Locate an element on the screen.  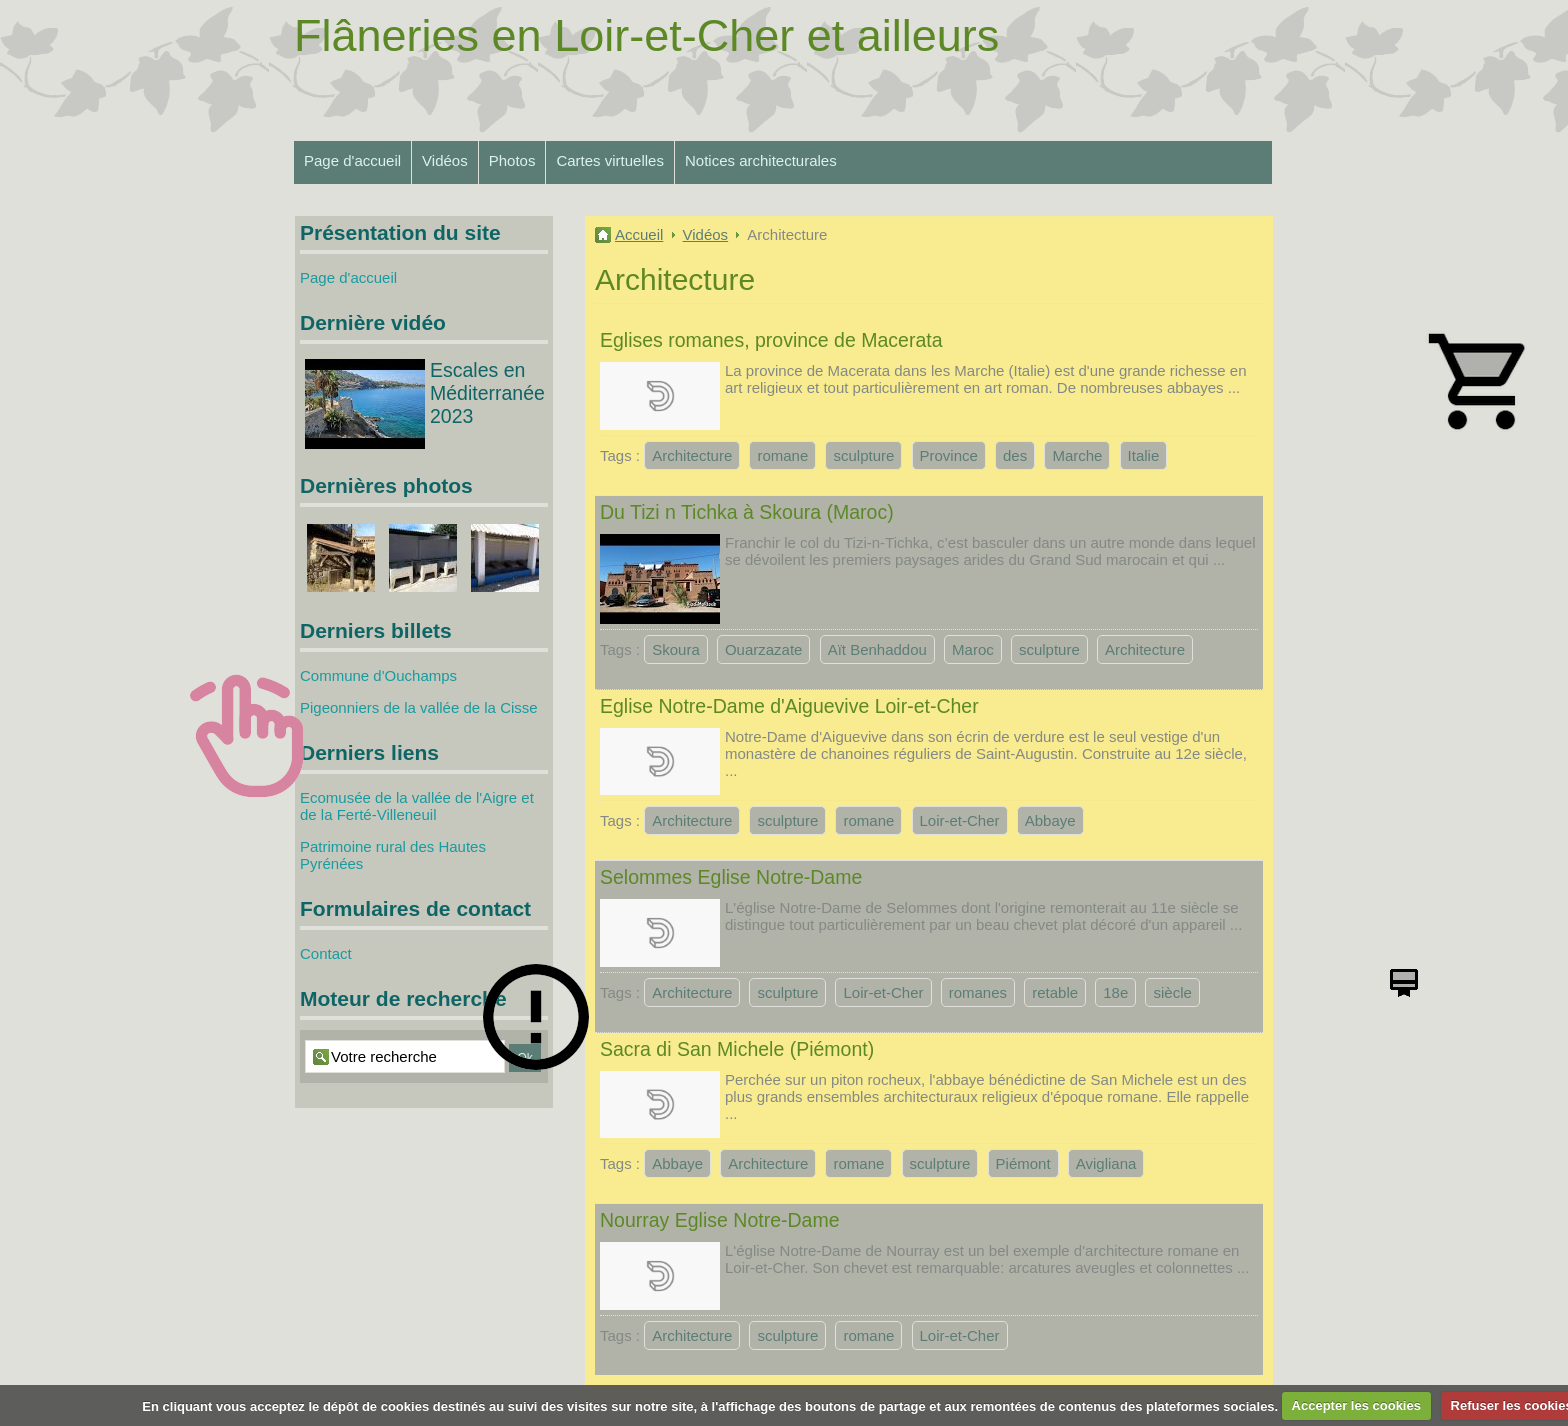
indicates a warning or alert requiring attention is located at coordinates (536, 1017).